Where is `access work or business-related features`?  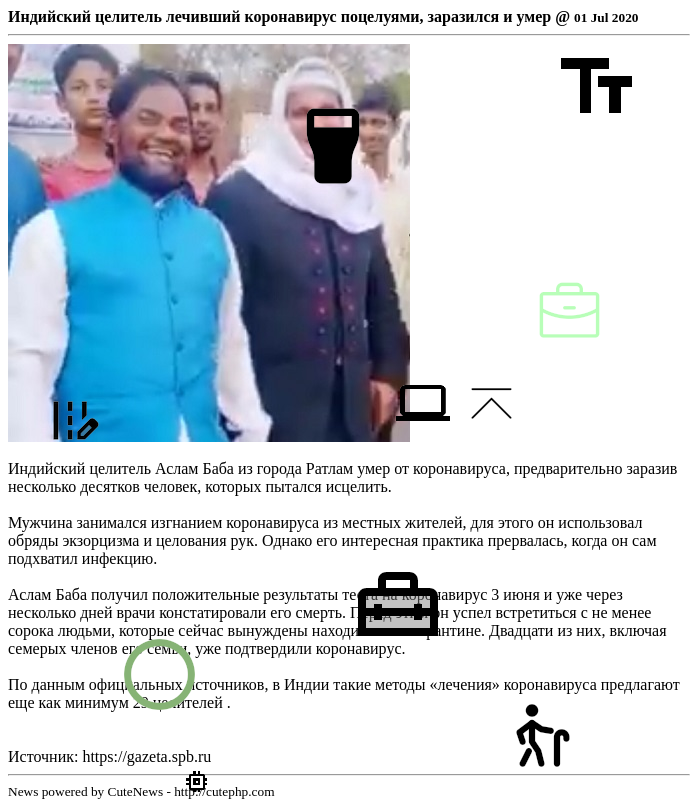 access work or business-related features is located at coordinates (569, 312).